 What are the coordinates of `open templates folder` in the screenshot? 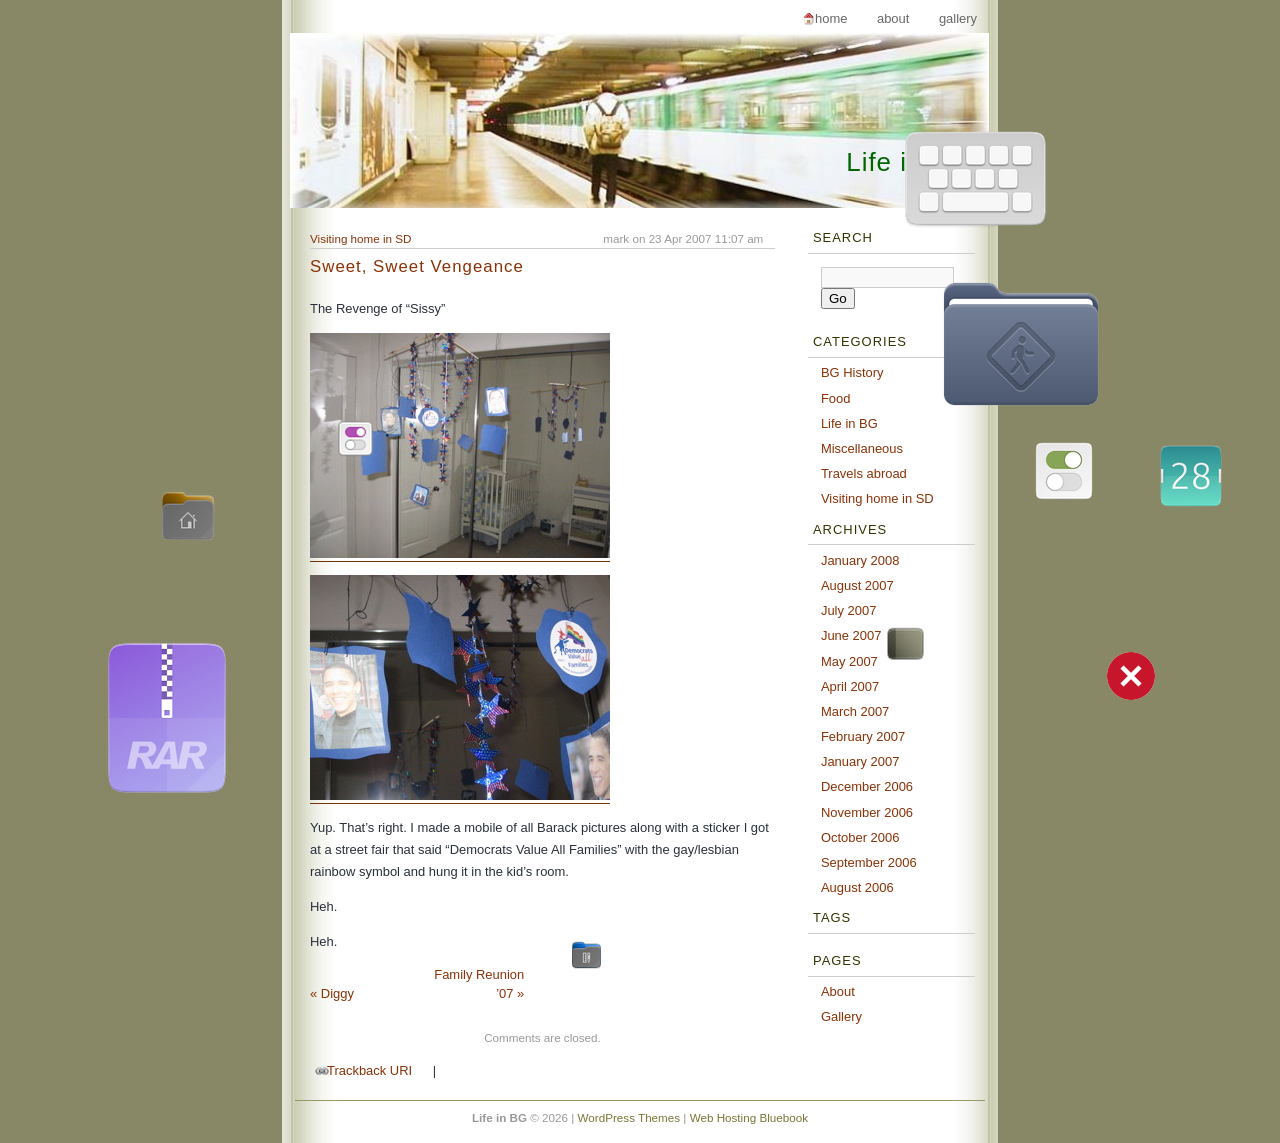 It's located at (586, 954).